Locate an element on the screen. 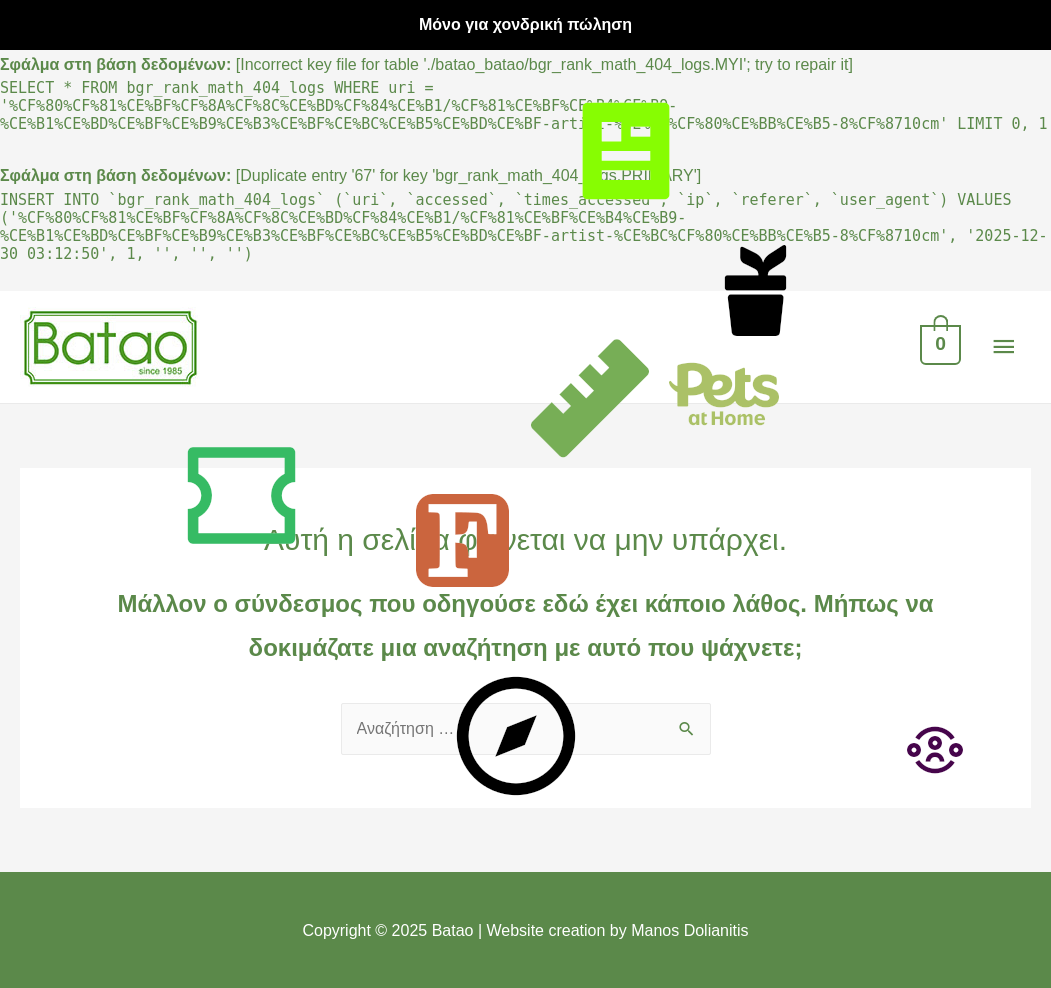  view article or document is located at coordinates (626, 151).